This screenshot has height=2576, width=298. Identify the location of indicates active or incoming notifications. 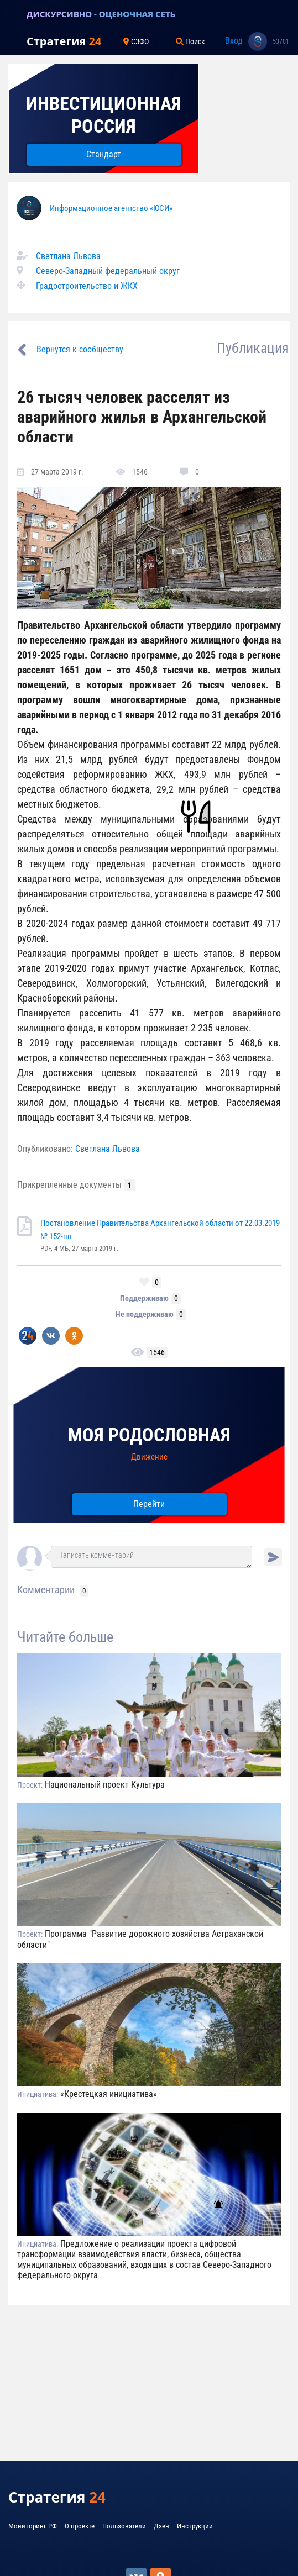
(218, 2205).